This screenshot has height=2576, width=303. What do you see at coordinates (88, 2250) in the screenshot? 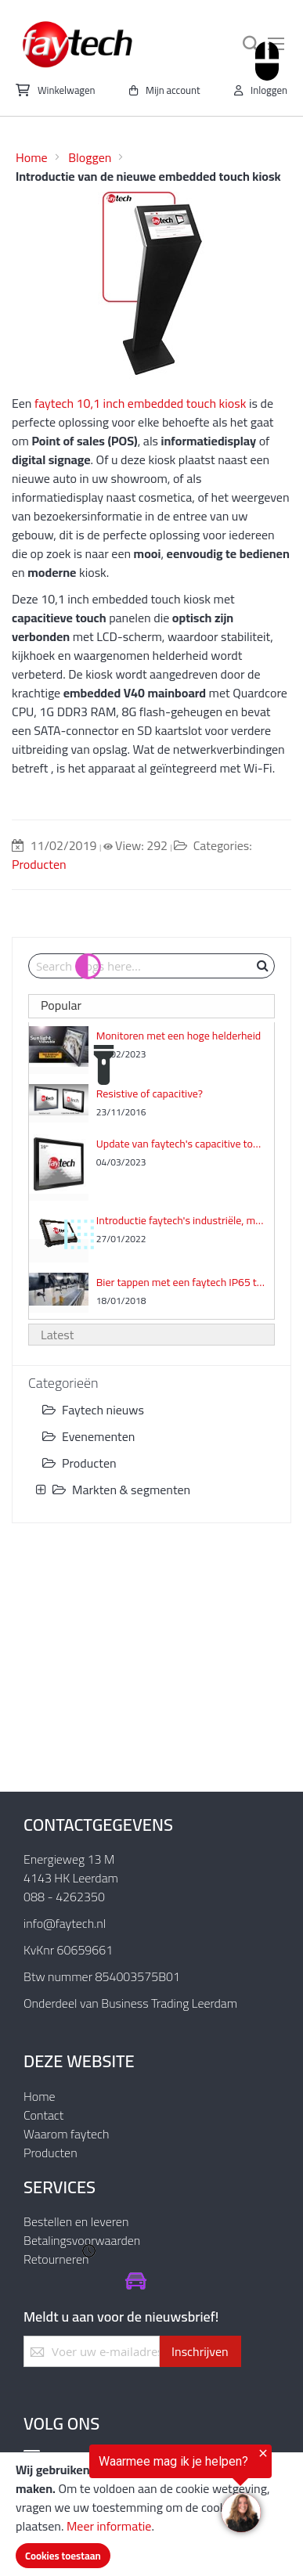
I see `view current time` at bounding box center [88, 2250].